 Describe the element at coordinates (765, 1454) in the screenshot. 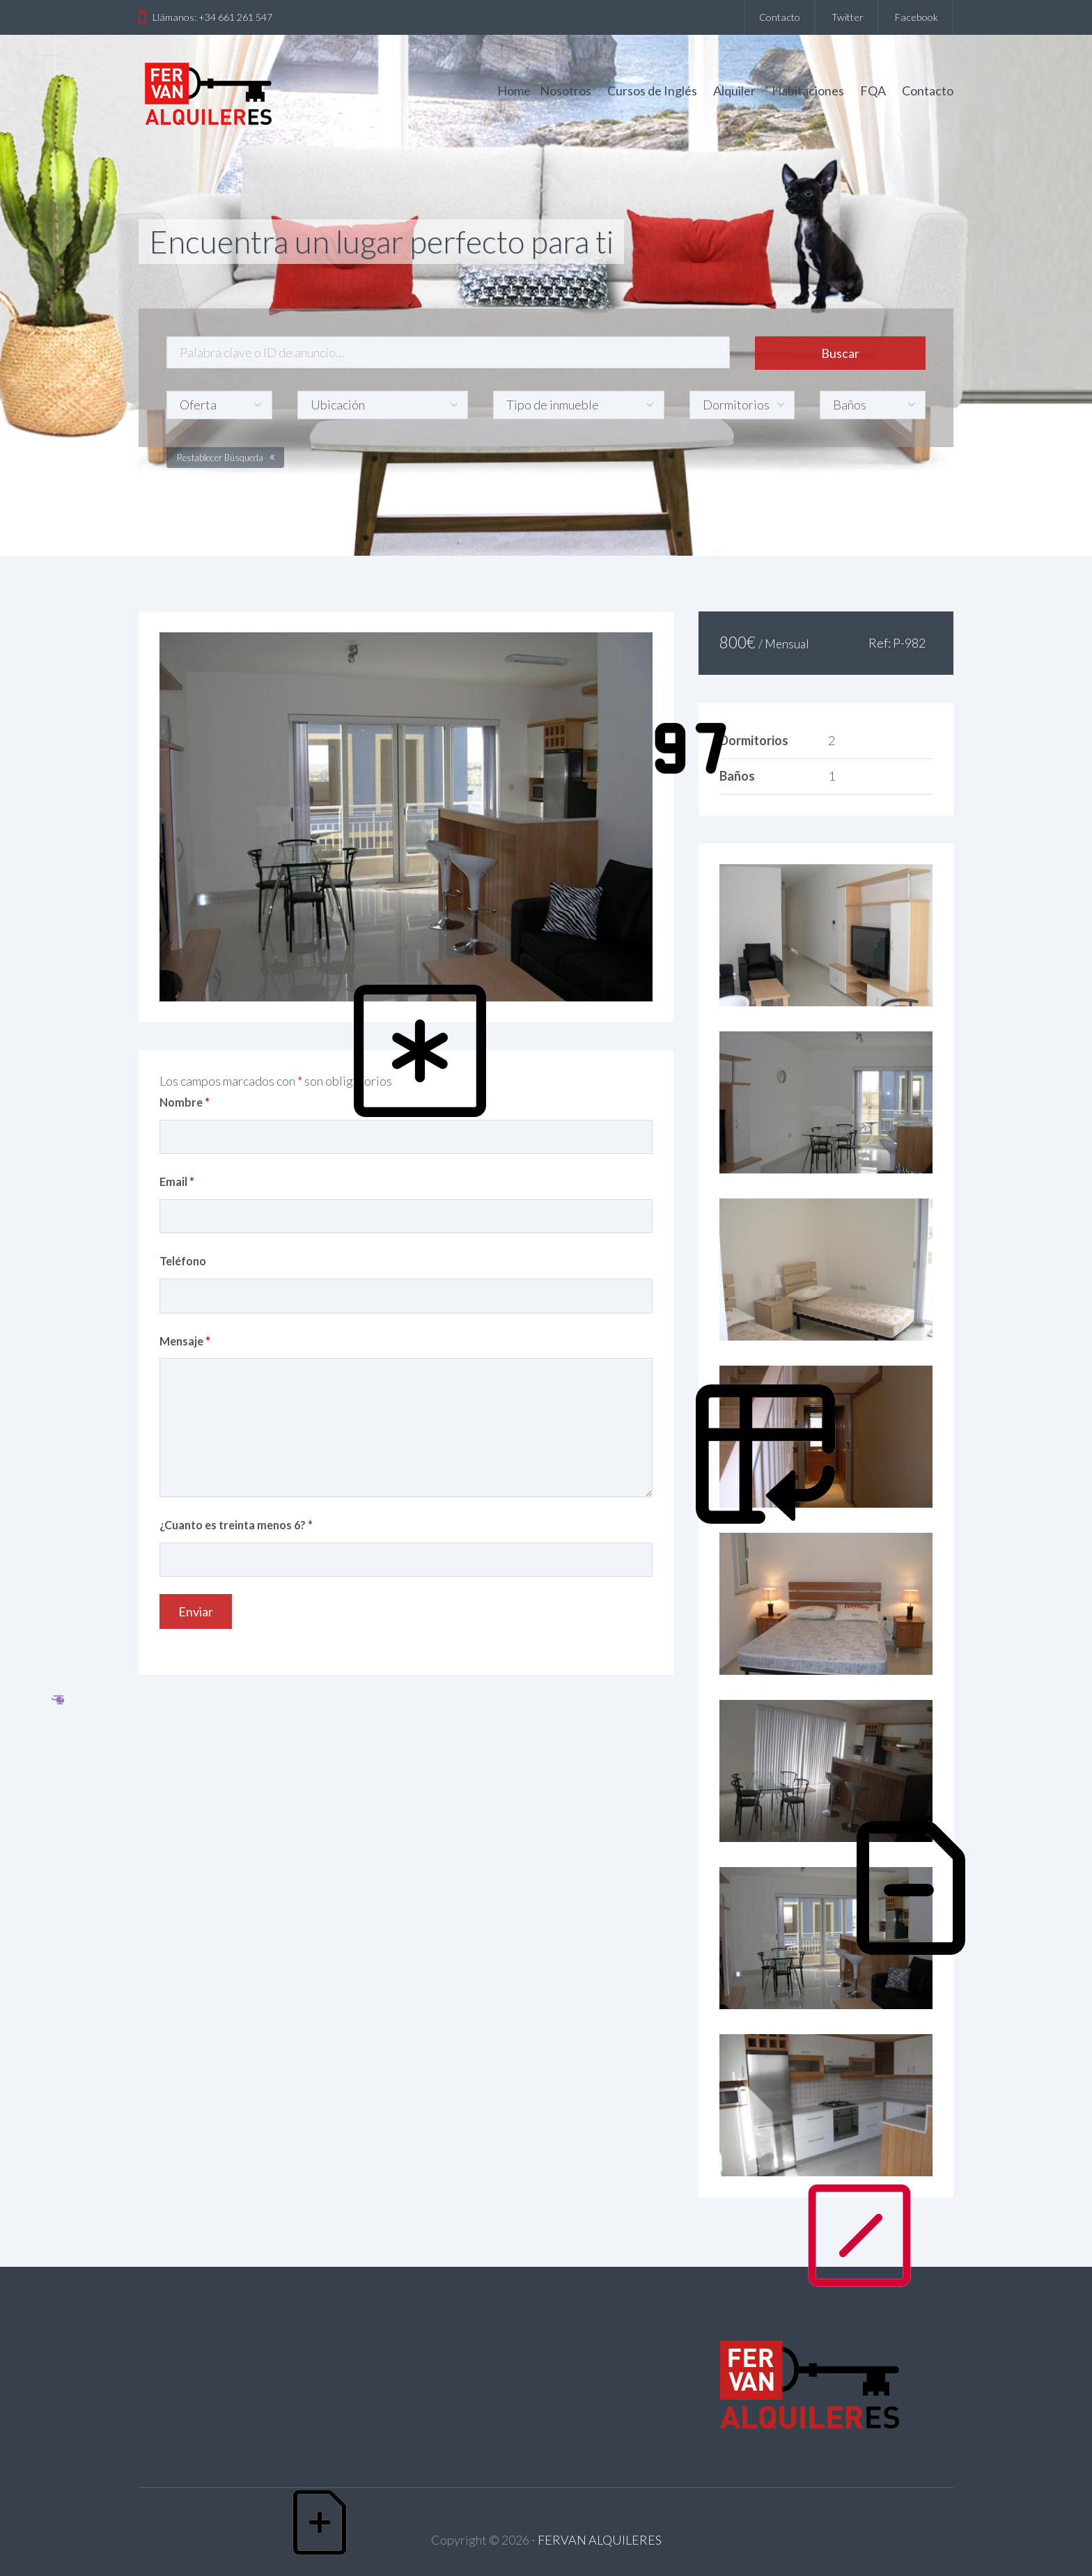

I see `pivot table column in spreadsheet view` at that location.